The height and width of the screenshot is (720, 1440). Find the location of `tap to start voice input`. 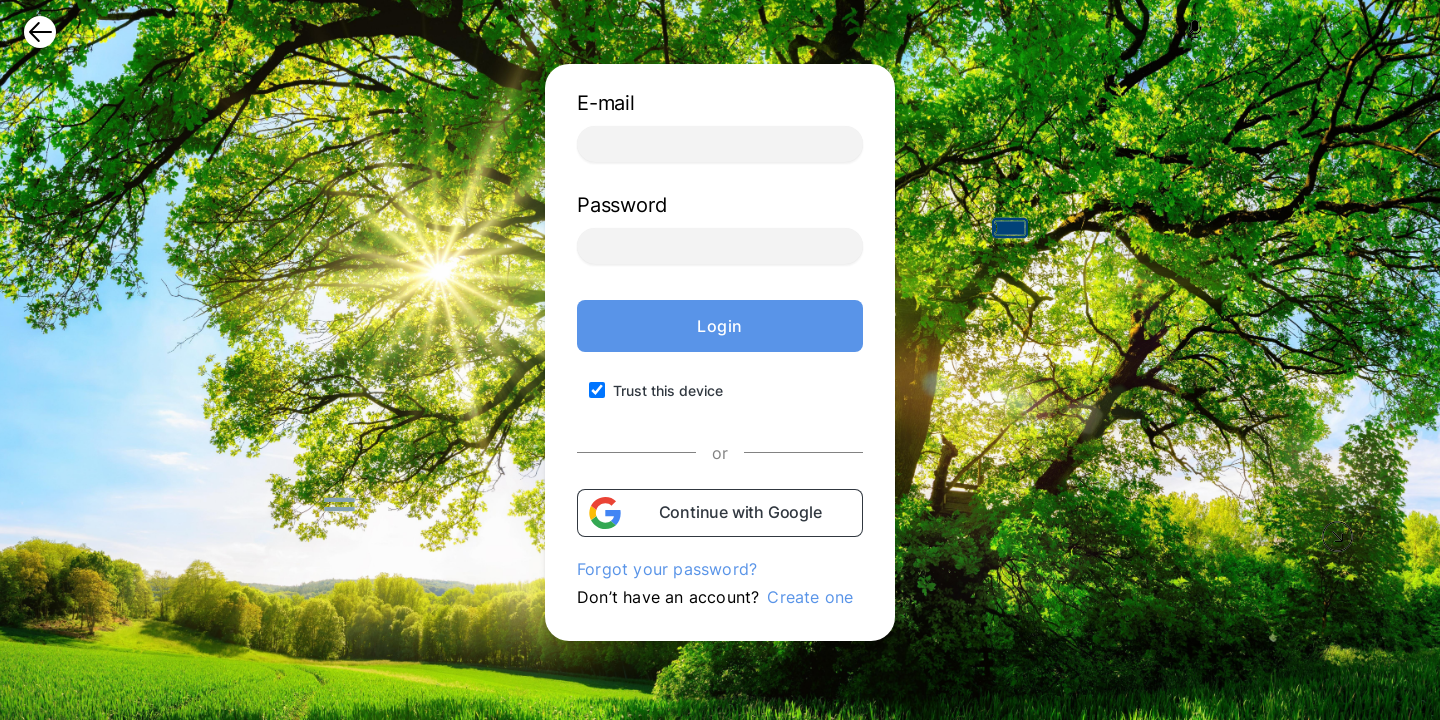

tap to start voice input is located at coordinates (1195, 29).